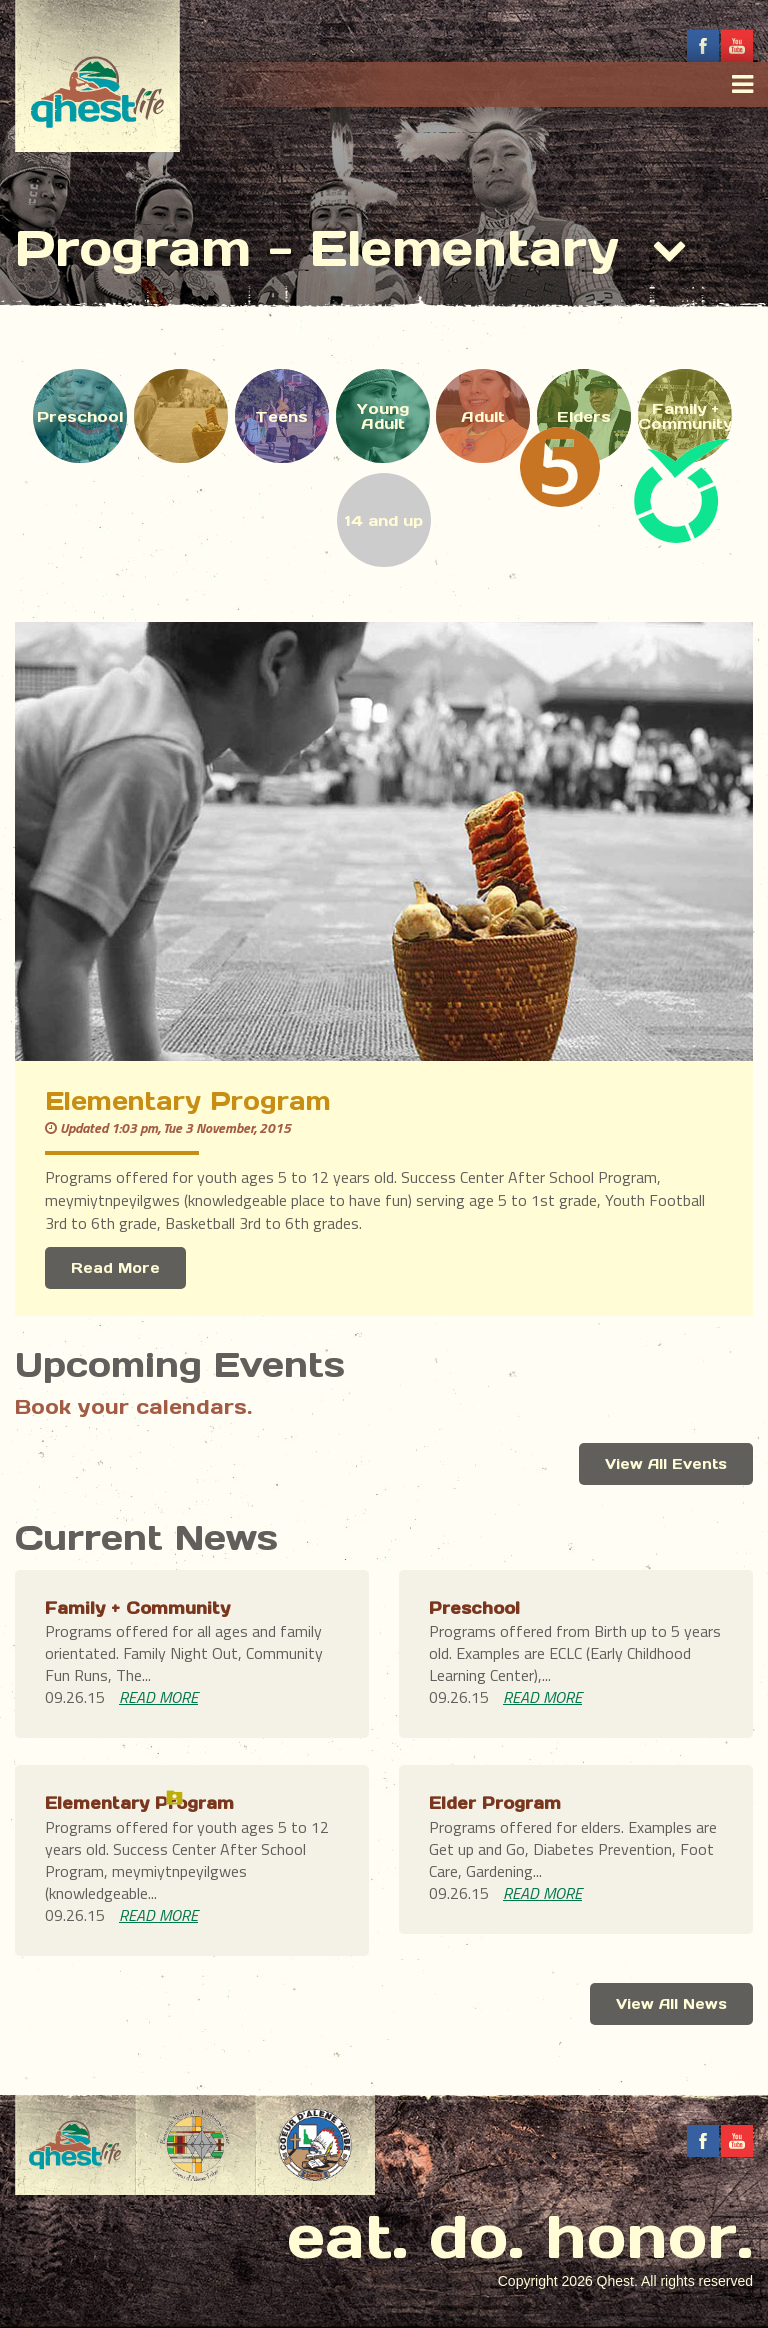  What do you see at coordinates (682, 491) in the screenshot?
I see `open LimeSurvey application` at bounding box center [682, 491].